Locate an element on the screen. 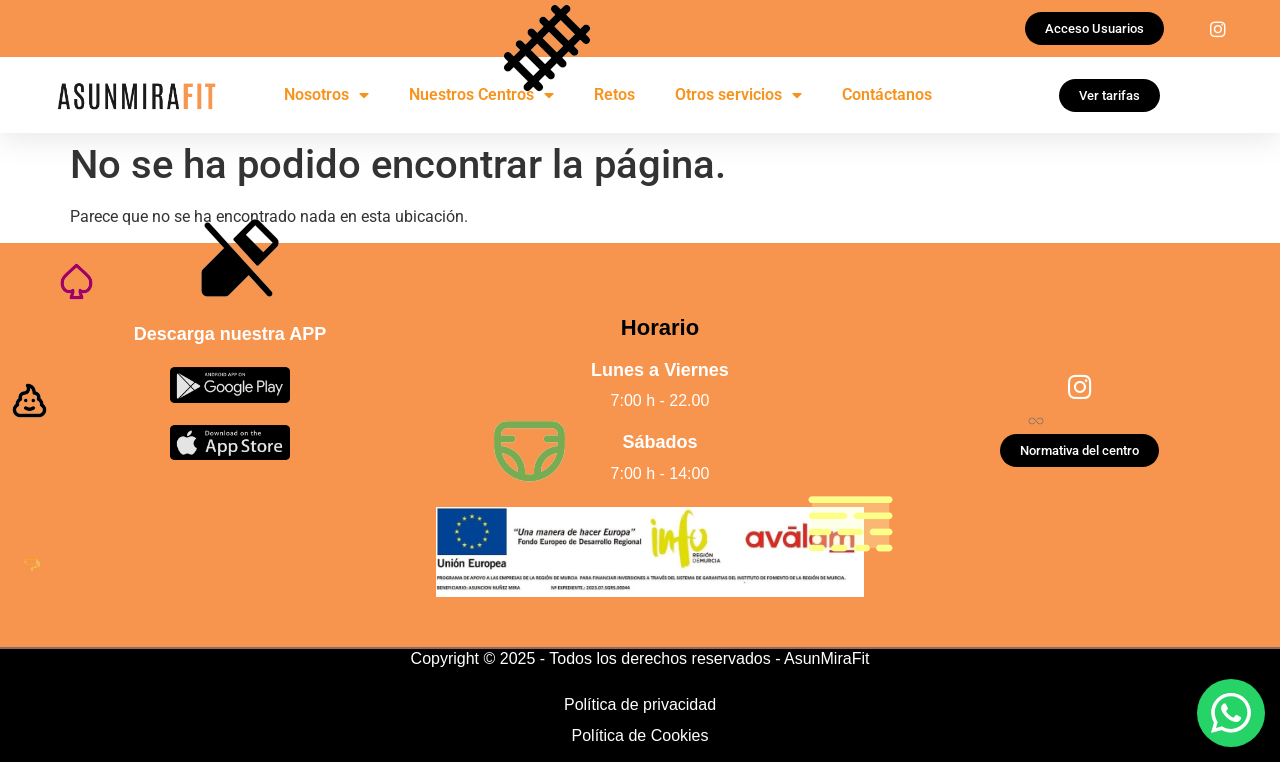 The image size is (1280, 762). view train or rail transit options is located at coordinates (547, 48).